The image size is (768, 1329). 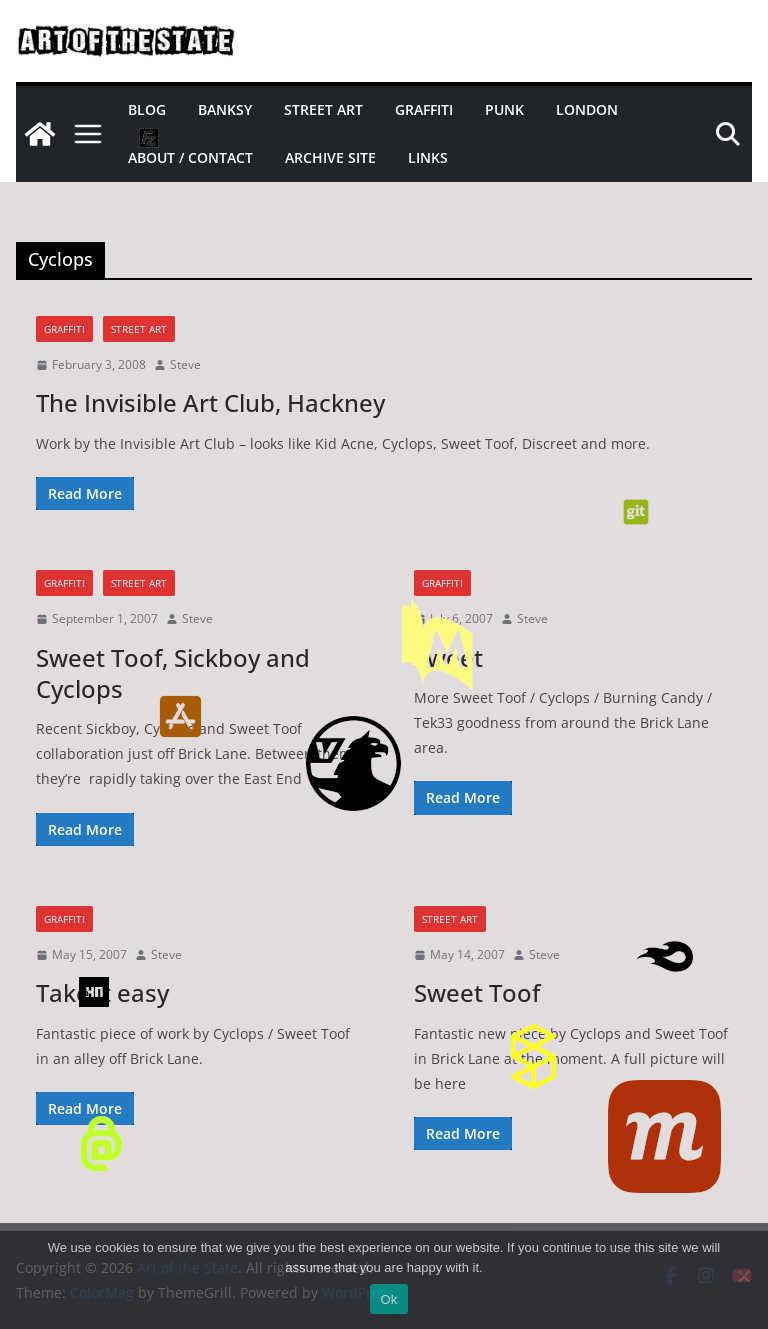 I want to click on open MediaFire cloud storage, so click(x=664, y=956).